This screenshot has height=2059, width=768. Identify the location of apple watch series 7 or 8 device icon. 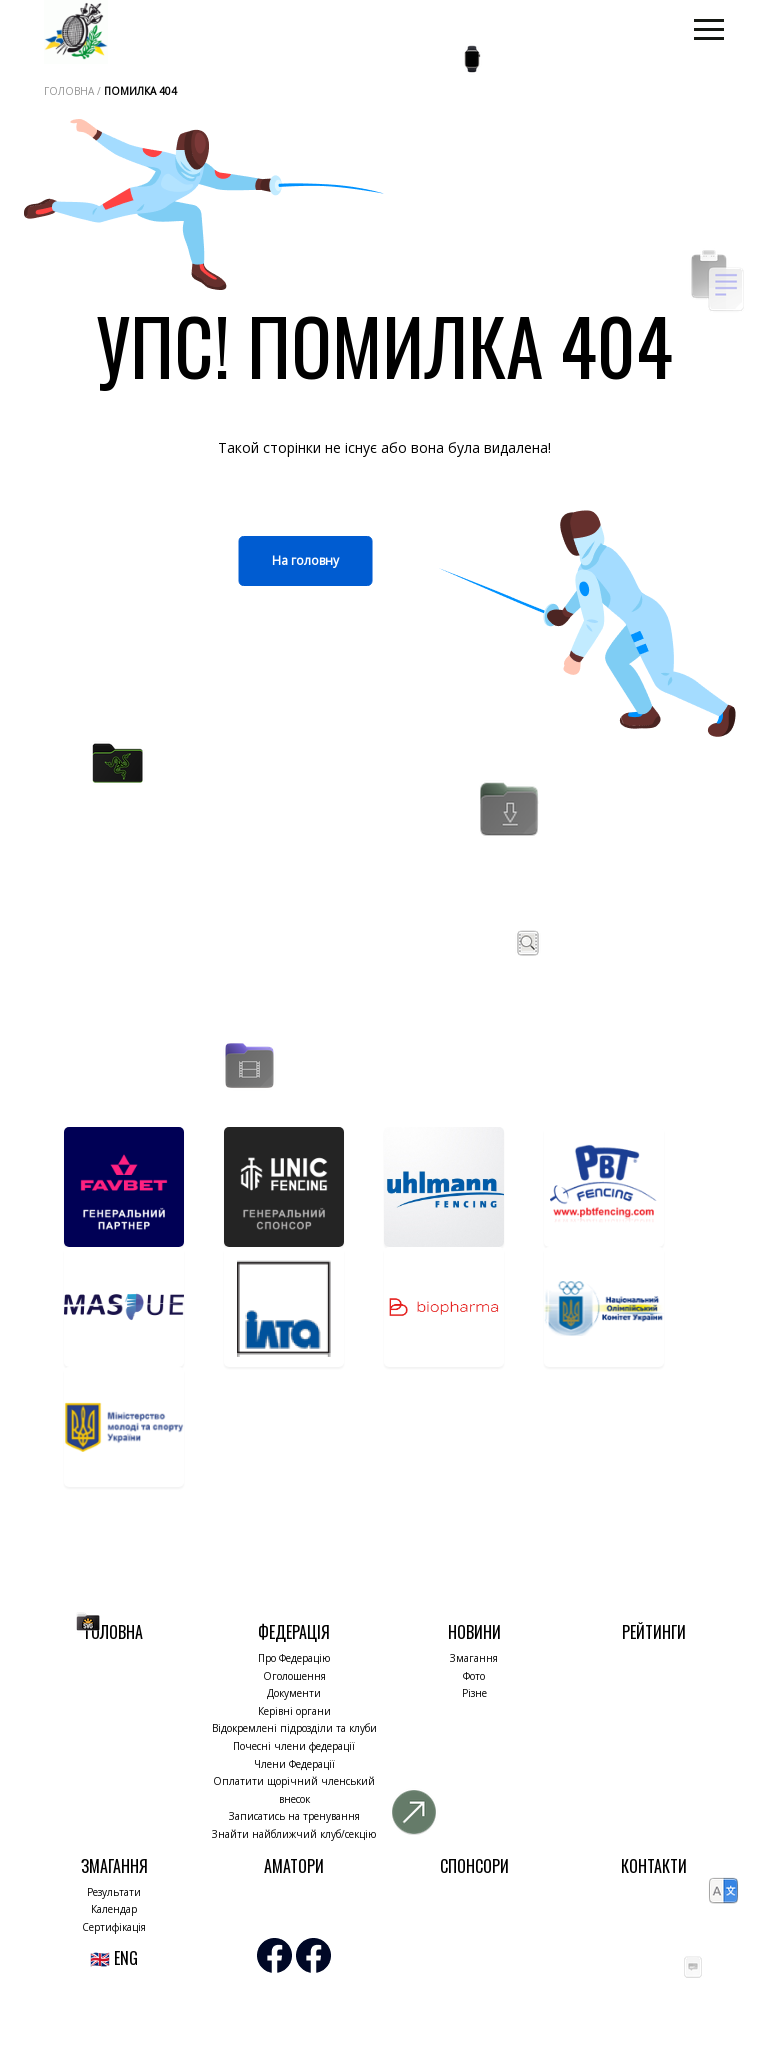
(472, 59).